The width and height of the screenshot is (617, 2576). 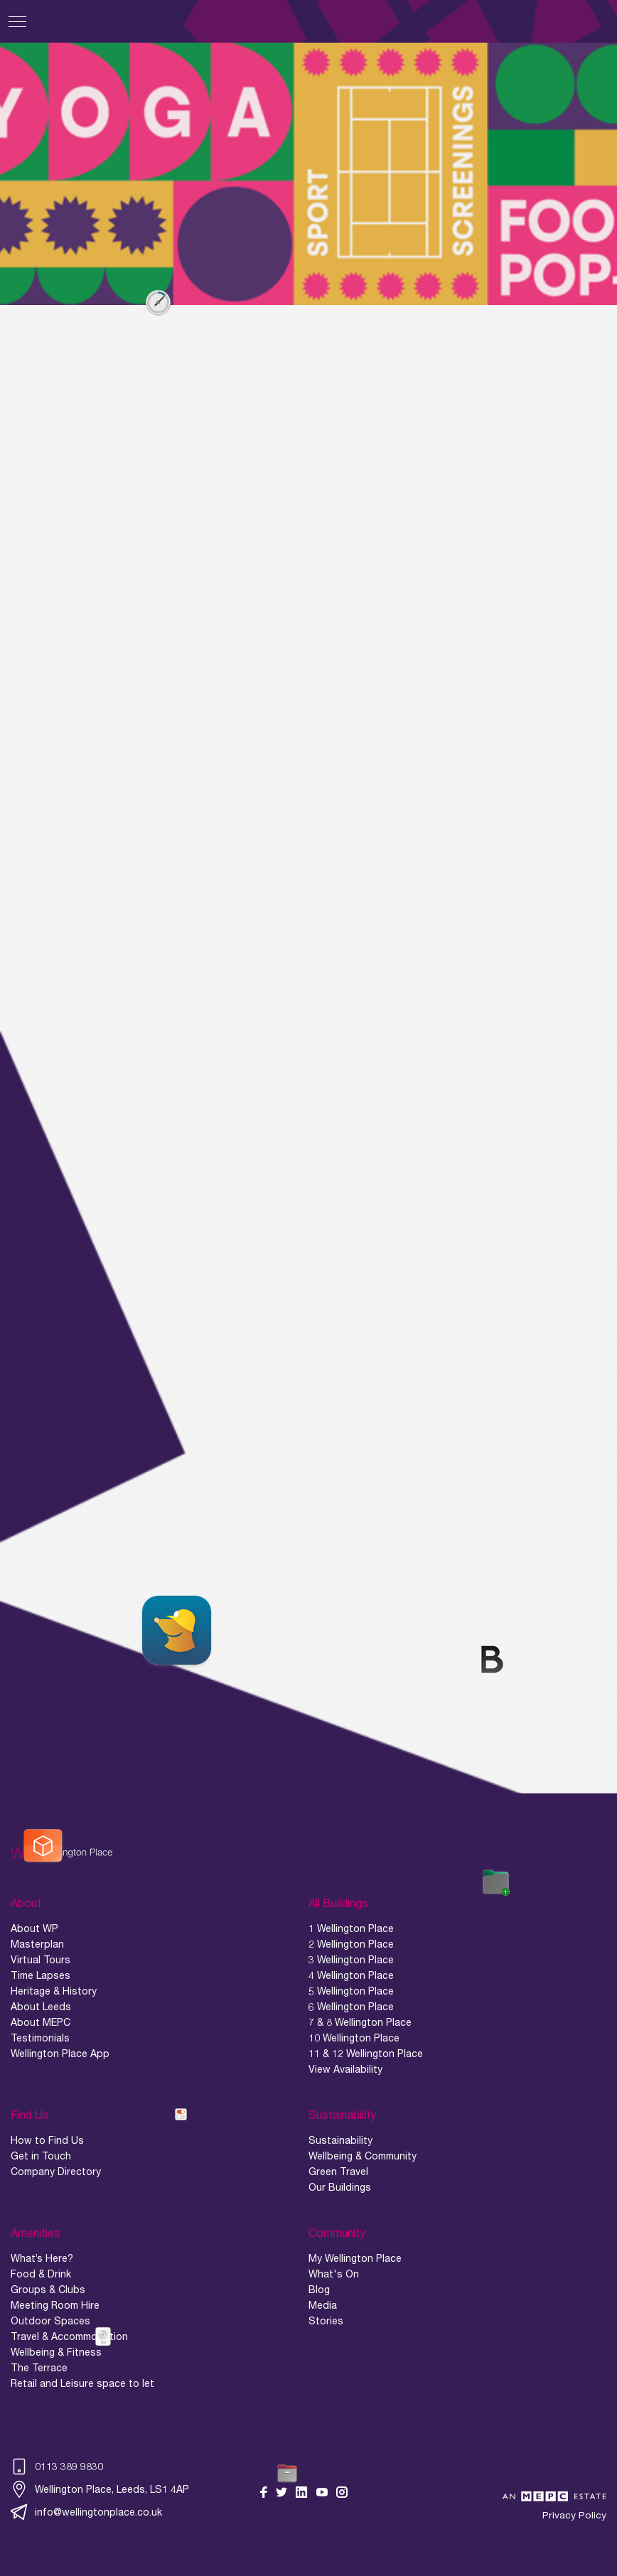 What do you see at coordinates (492, 1659) in the screenshot?
I see `apply bold formatting to selected text` at bounding box center [492, 1659].